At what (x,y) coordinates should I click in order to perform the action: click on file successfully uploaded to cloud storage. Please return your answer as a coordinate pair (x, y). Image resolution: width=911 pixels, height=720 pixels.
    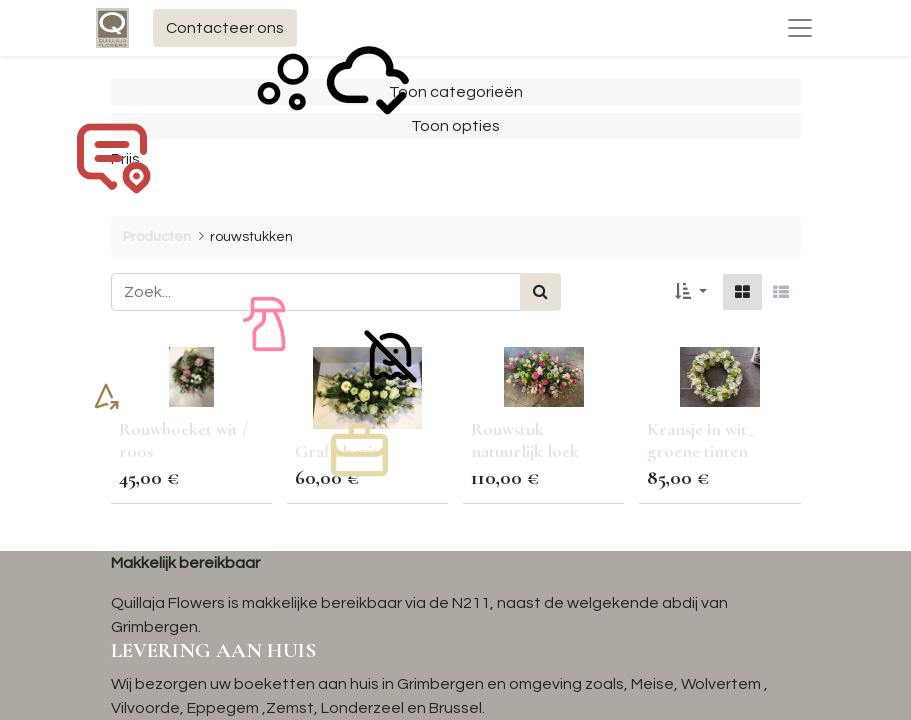
    Looking at the image, I should click on (368, 76).